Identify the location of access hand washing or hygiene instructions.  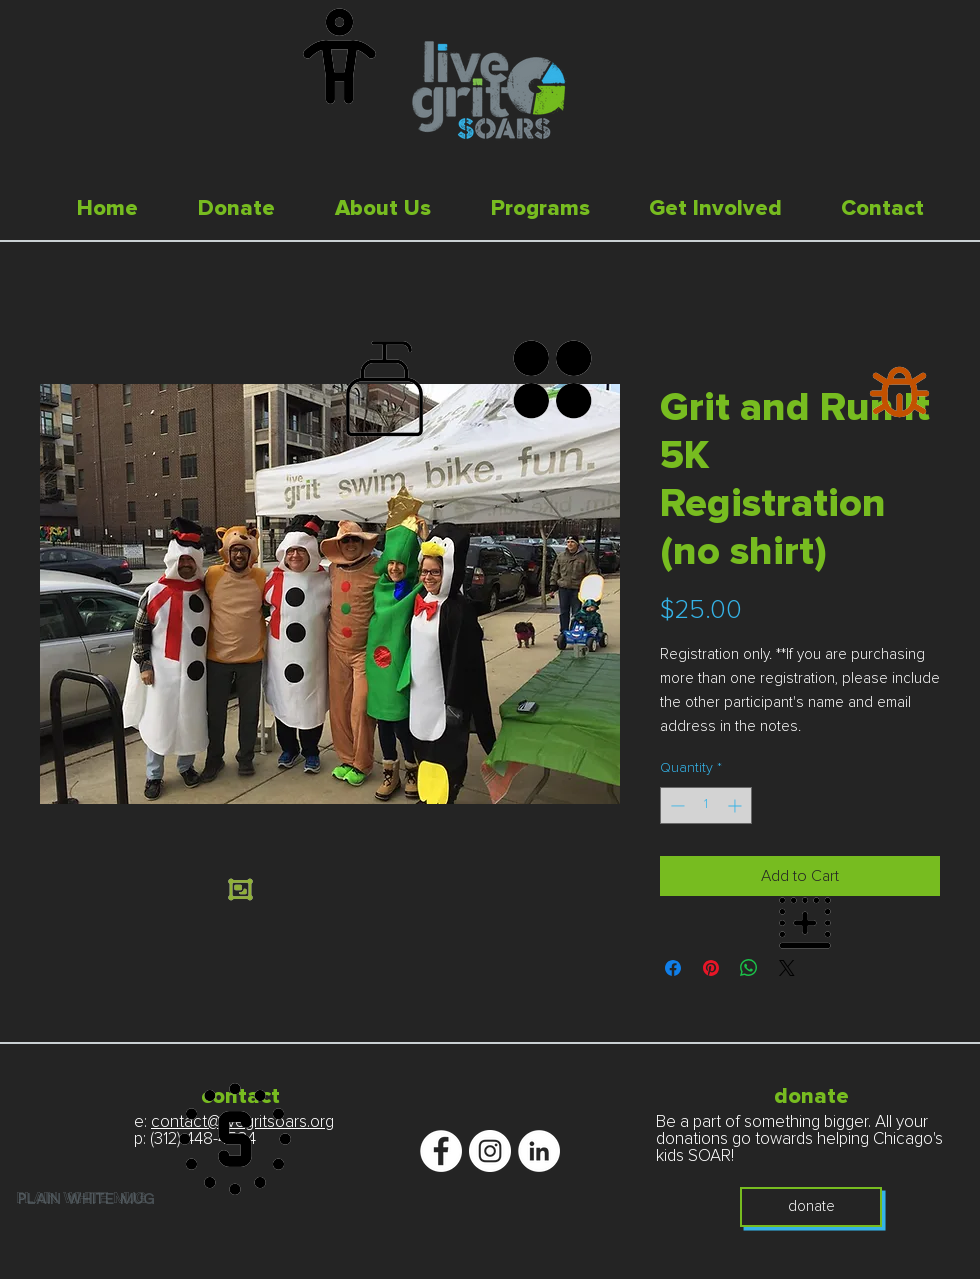
(384, 390).